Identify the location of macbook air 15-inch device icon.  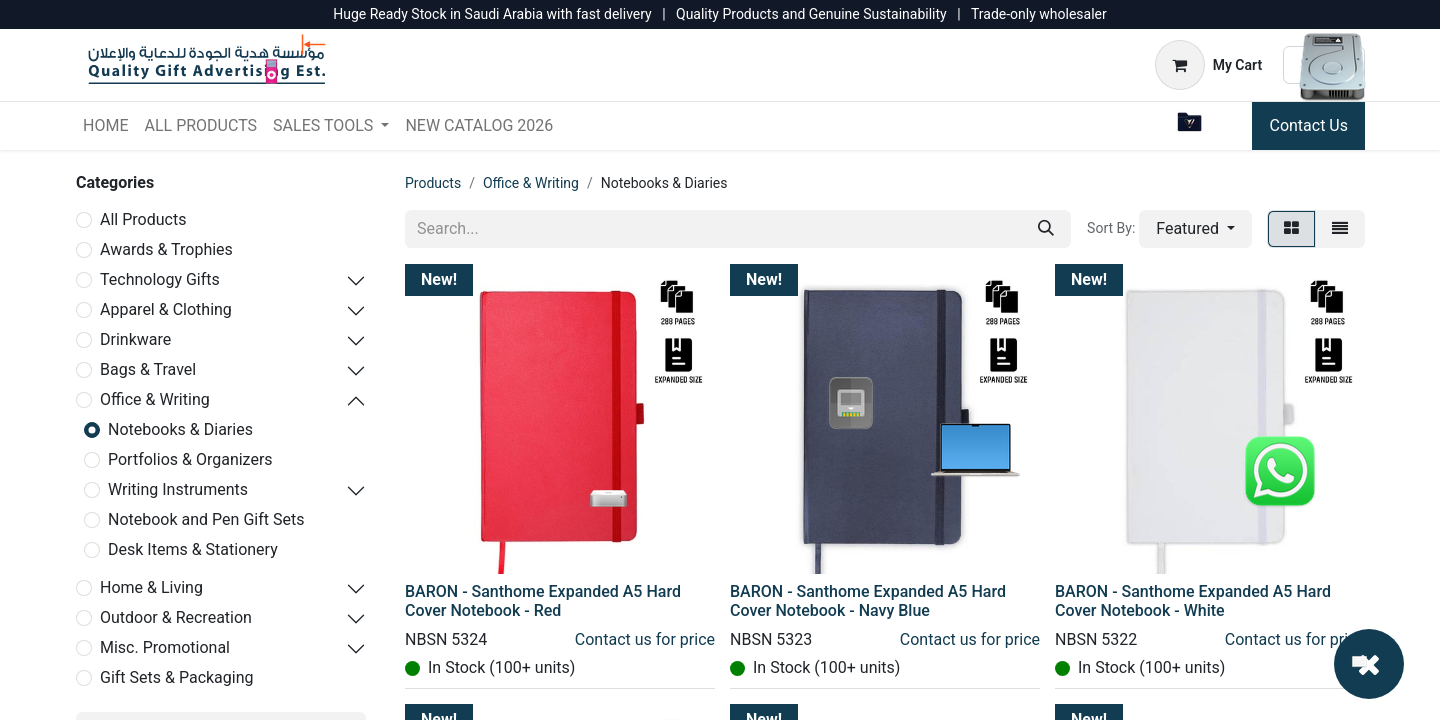
(975, 445).